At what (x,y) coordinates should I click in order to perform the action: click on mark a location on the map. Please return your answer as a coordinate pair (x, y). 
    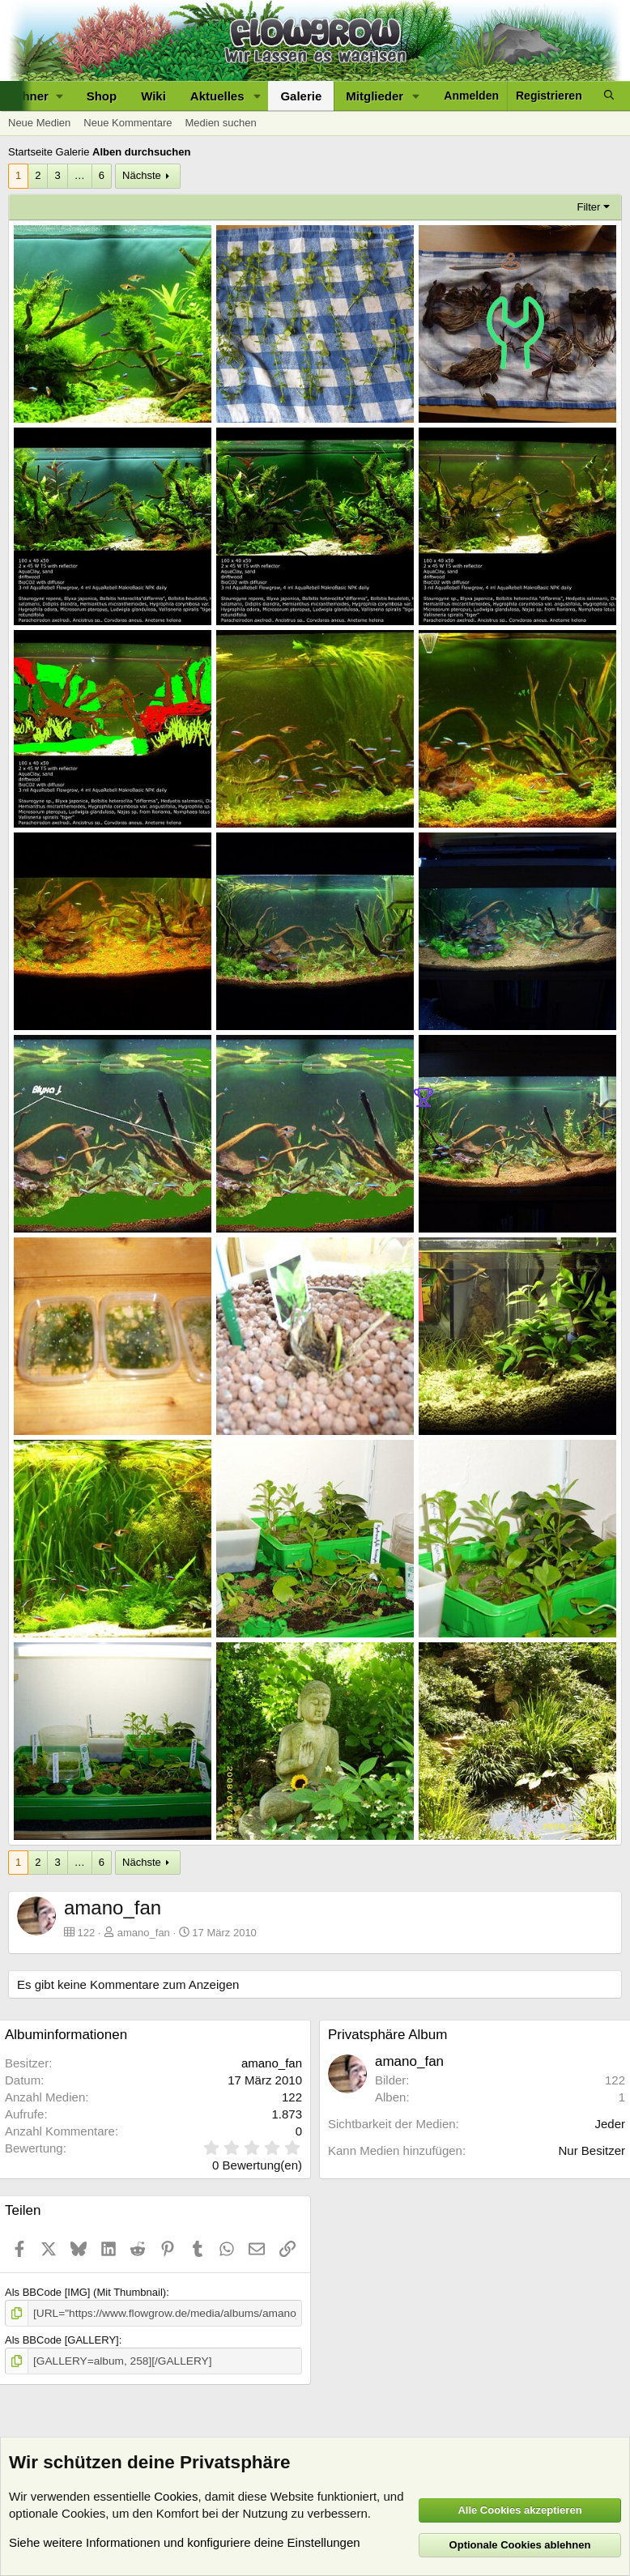
    Looking at the image, I should click on (511, 262).